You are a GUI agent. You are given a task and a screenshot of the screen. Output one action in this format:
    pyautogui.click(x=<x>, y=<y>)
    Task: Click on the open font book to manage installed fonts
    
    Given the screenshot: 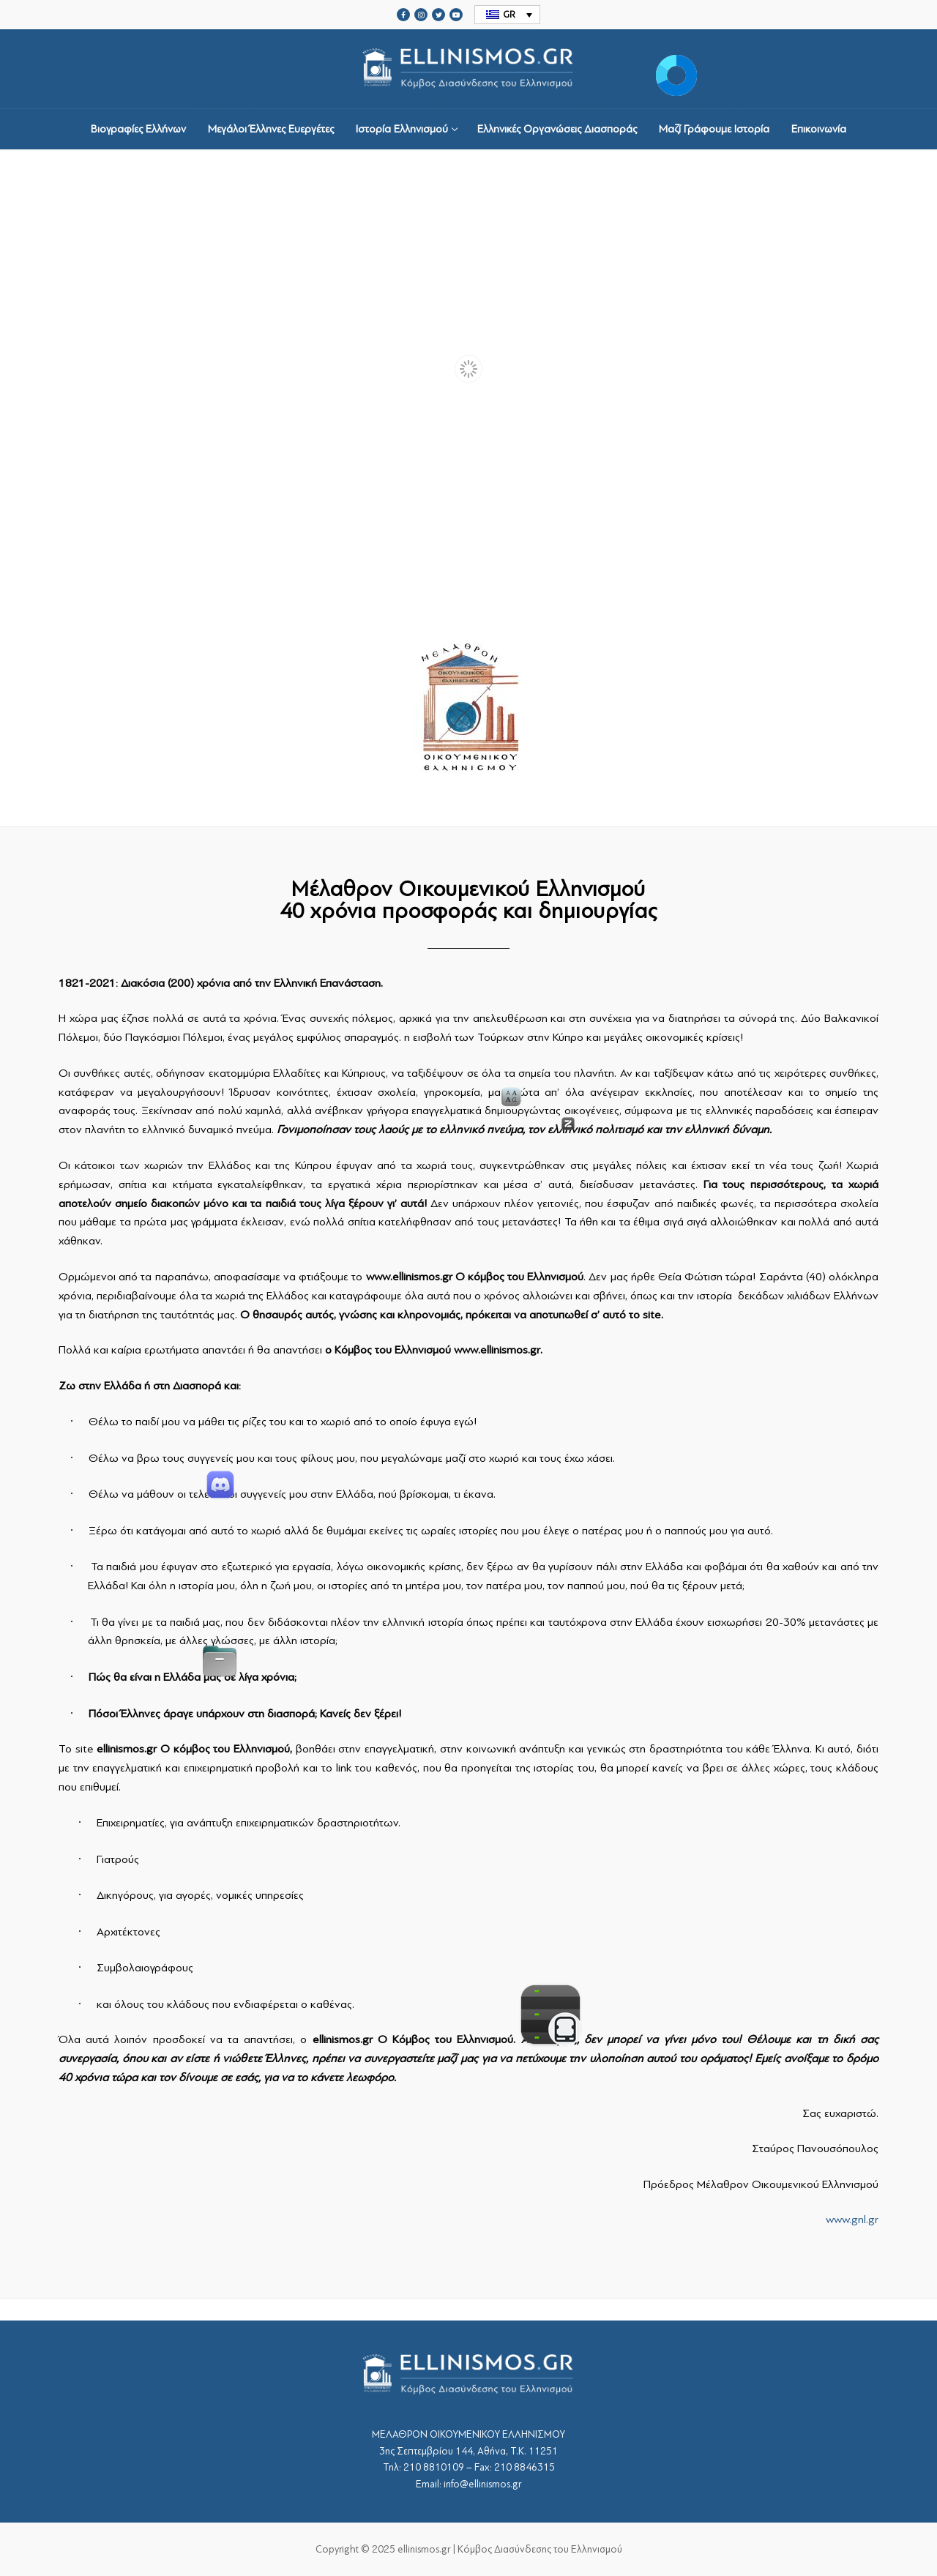 What is the action you would take?
    pyautogui.click(x=511, y=1097)
    